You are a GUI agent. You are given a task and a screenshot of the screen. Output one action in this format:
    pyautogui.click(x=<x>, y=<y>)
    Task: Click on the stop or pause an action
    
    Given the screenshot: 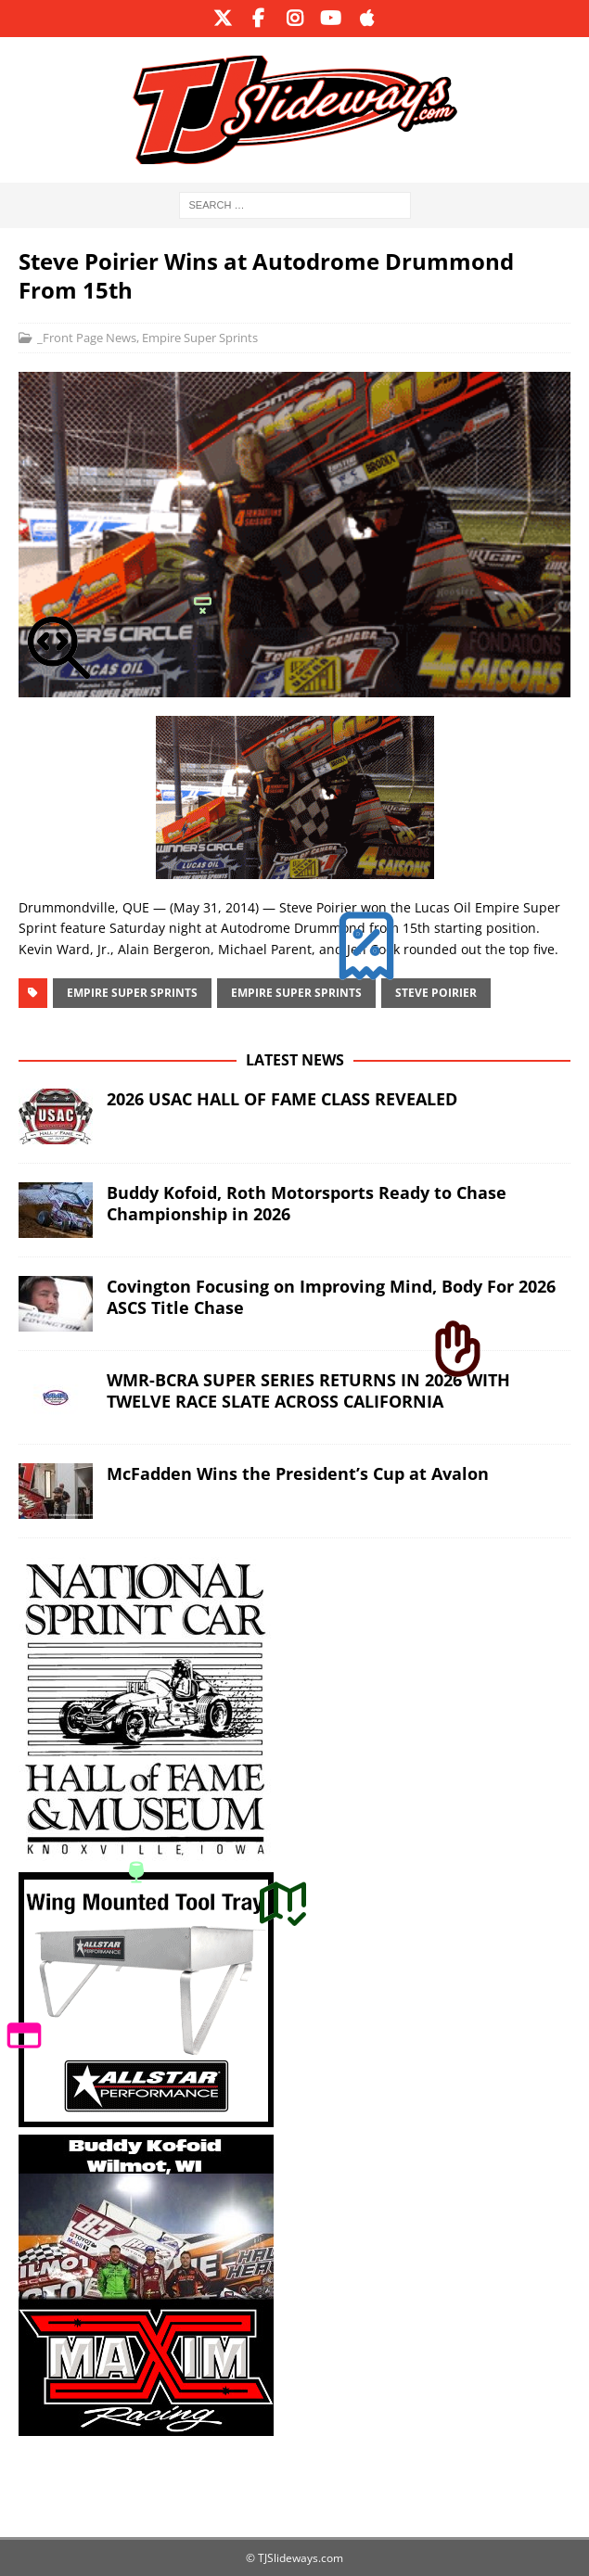 What is the action you would take?
    pyautogui.click(x=457, y=1348)
    